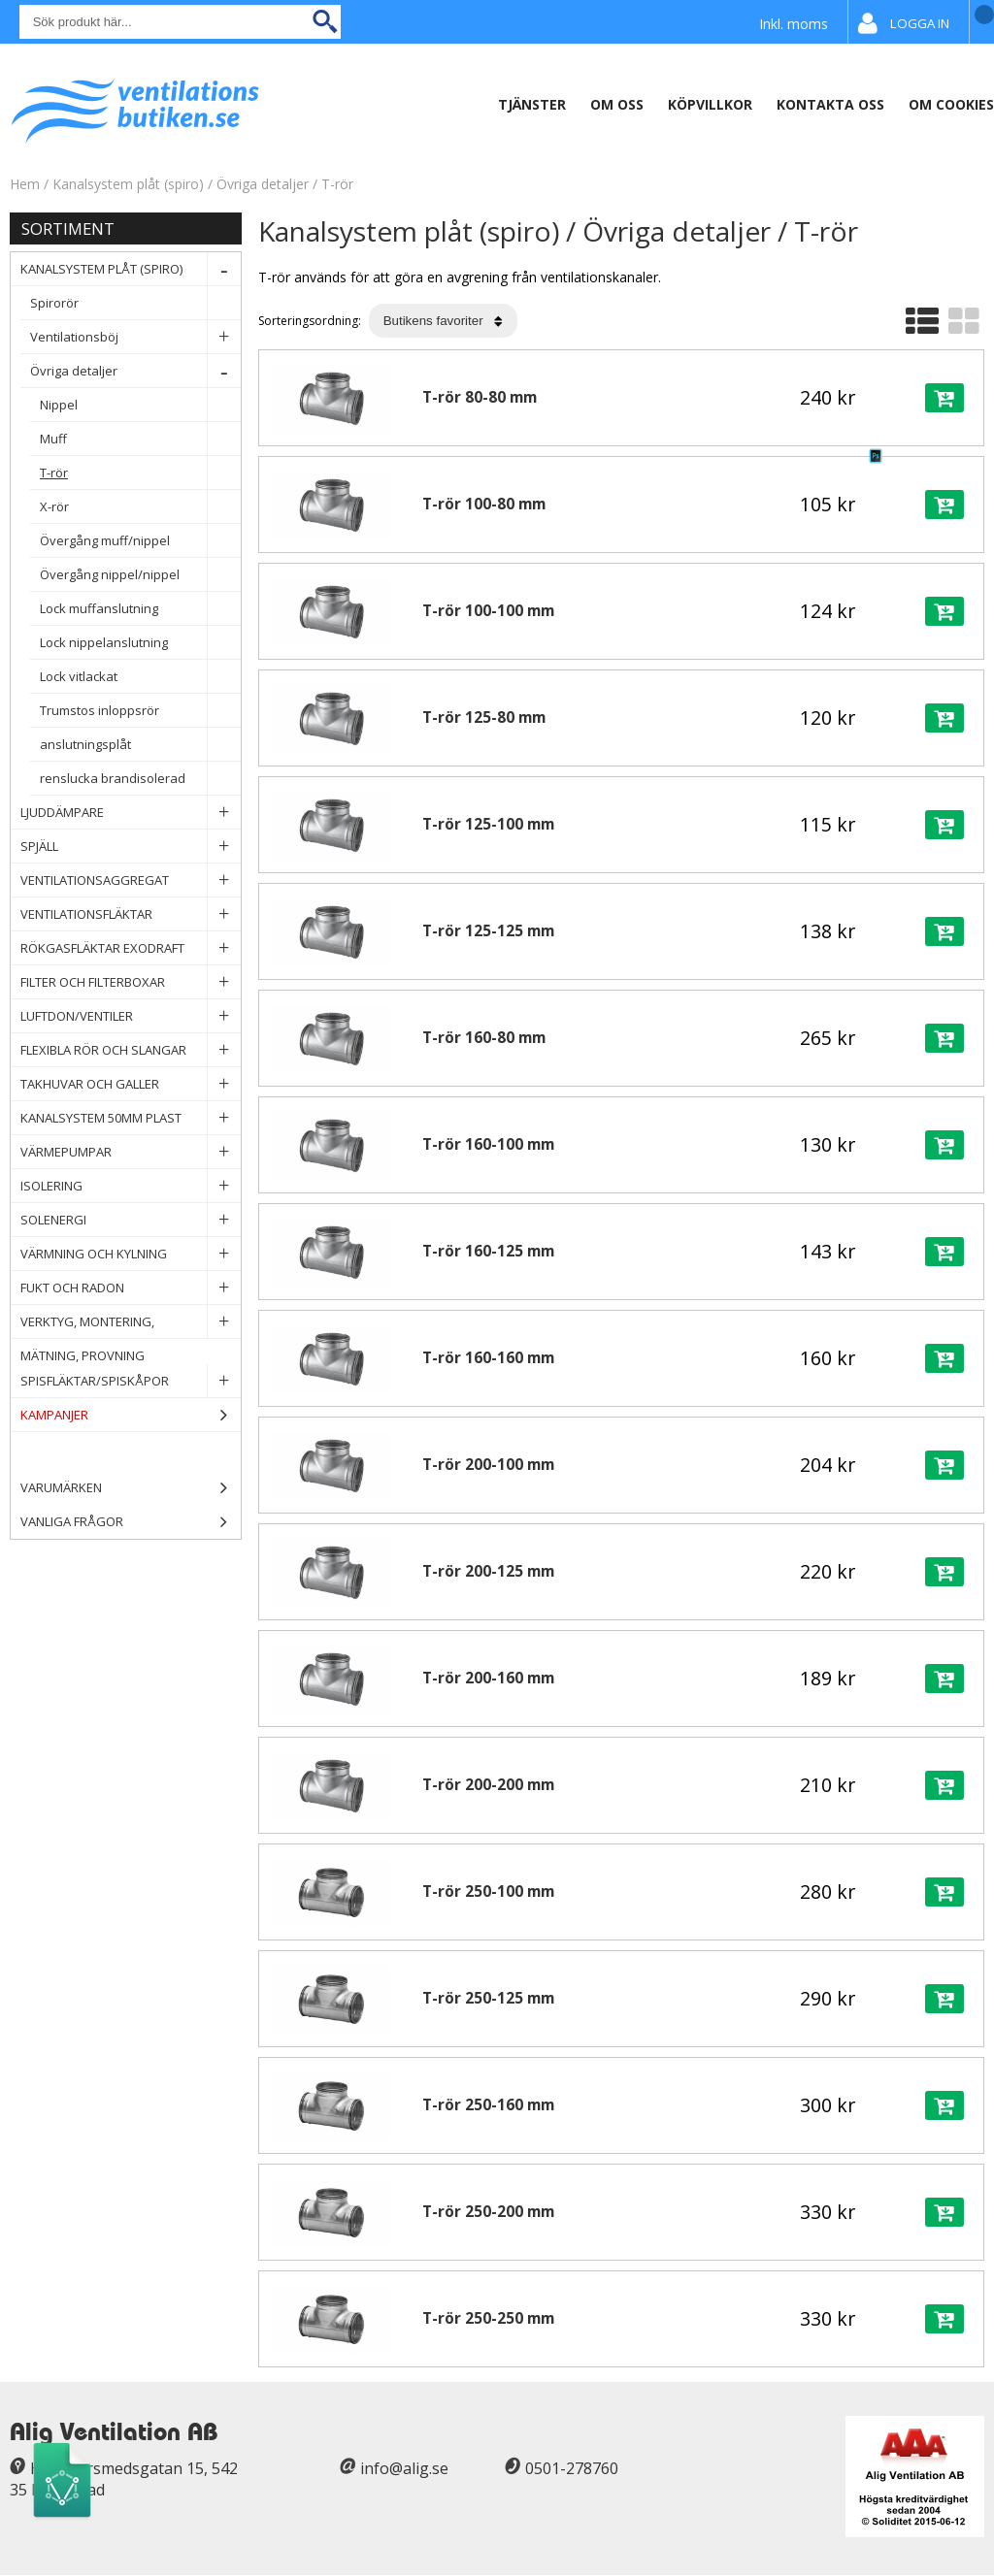  I want to click on a vector graphics file, so click(62, 2480).